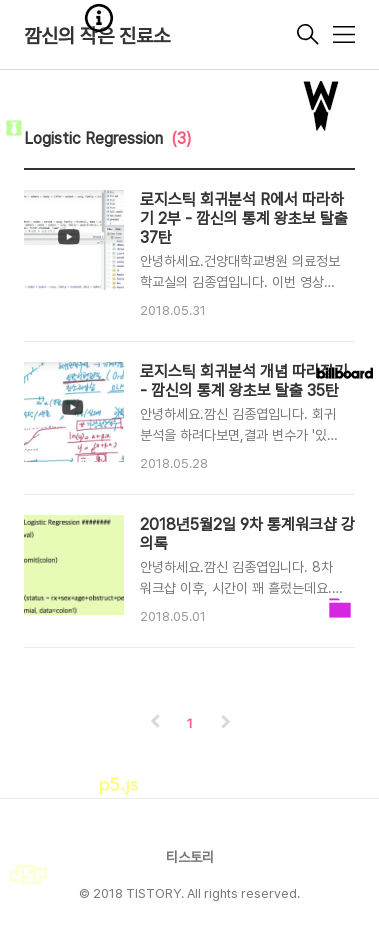  I want to click on view more information or details, so click(99, 18).